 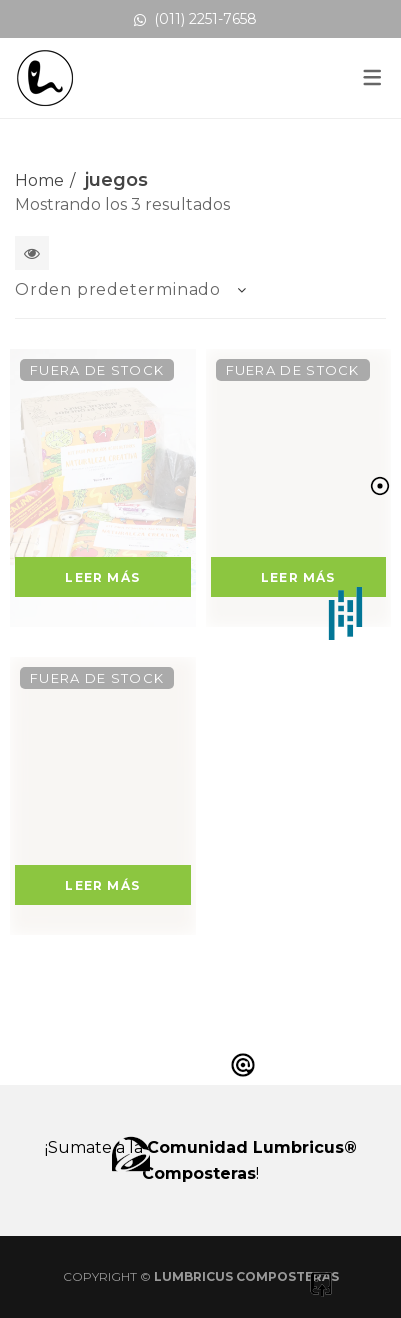 I want to click on pandas Python data analysis library logo, so click(x=345, y=613).